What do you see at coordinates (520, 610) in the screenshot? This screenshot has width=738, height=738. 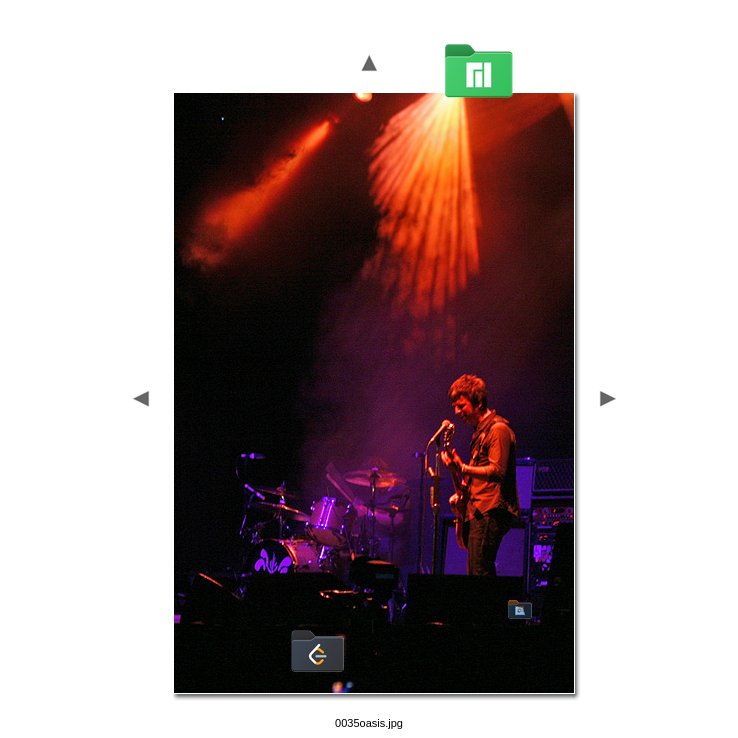 I see `folder containing chocolatey package manager files` at bounding box center [520, 610].